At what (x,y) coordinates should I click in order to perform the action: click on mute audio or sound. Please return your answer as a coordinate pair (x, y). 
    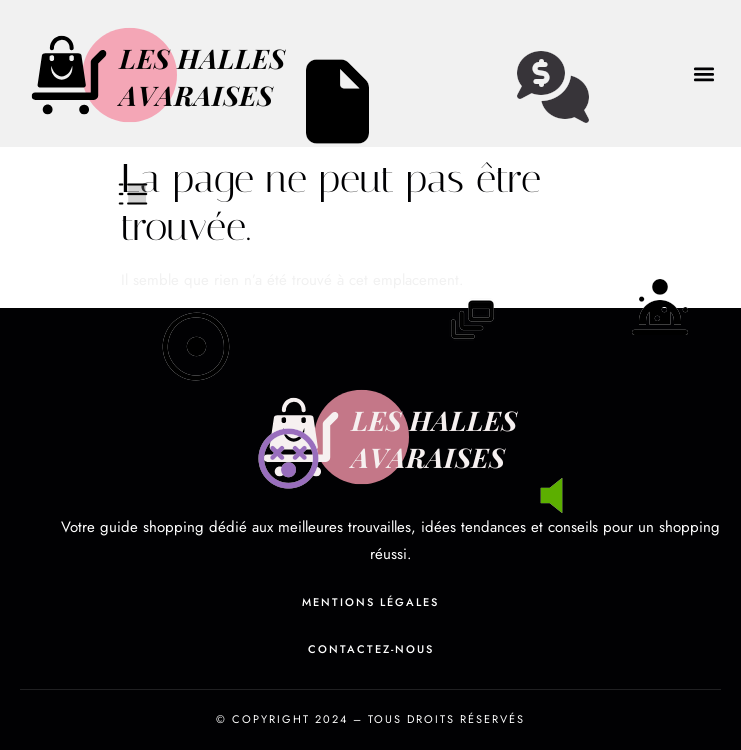
    Looking at the image, I should click on (551, 495).